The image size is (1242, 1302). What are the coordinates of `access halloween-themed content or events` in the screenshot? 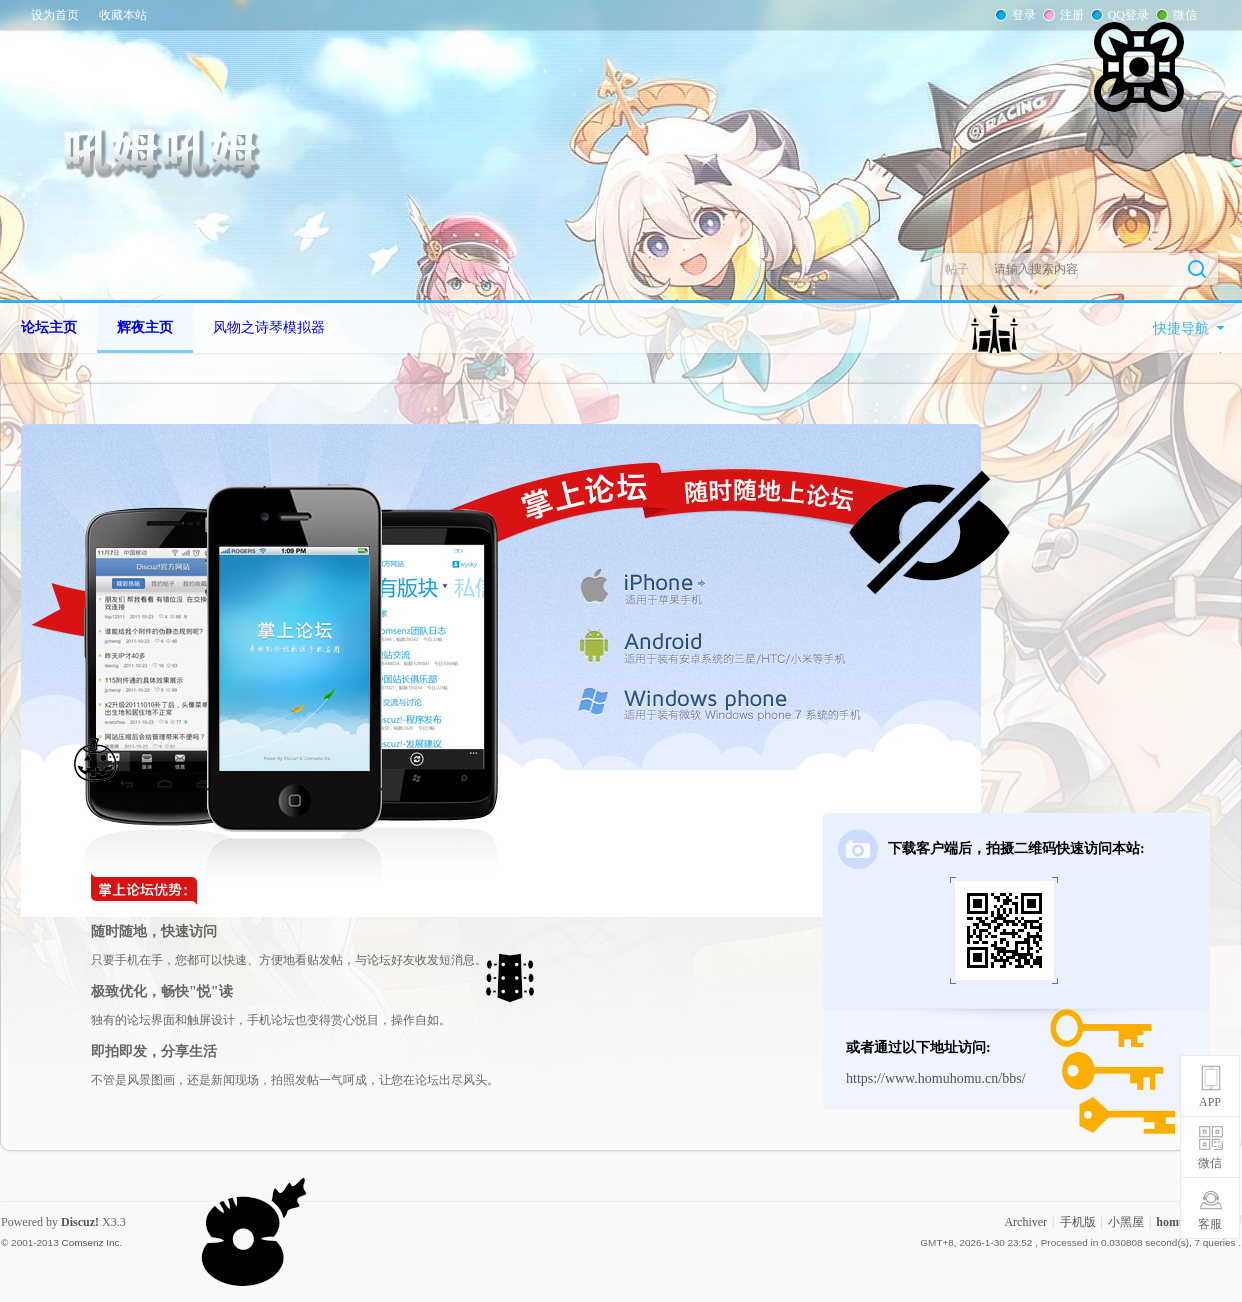 It's located at (95, 759).